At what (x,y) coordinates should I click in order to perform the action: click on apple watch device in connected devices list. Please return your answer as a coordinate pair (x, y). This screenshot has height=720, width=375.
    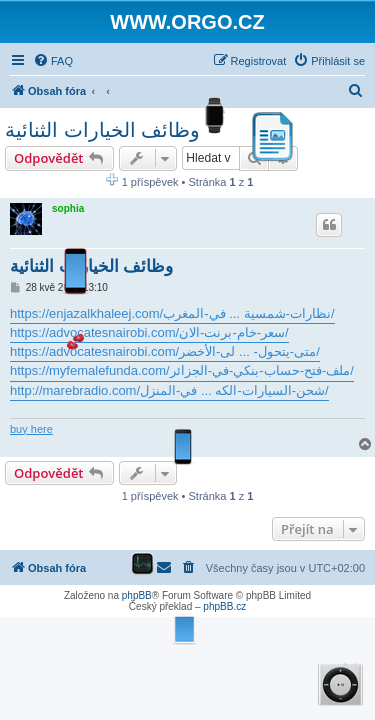
    Looking at the image, I should click on (214, 115).